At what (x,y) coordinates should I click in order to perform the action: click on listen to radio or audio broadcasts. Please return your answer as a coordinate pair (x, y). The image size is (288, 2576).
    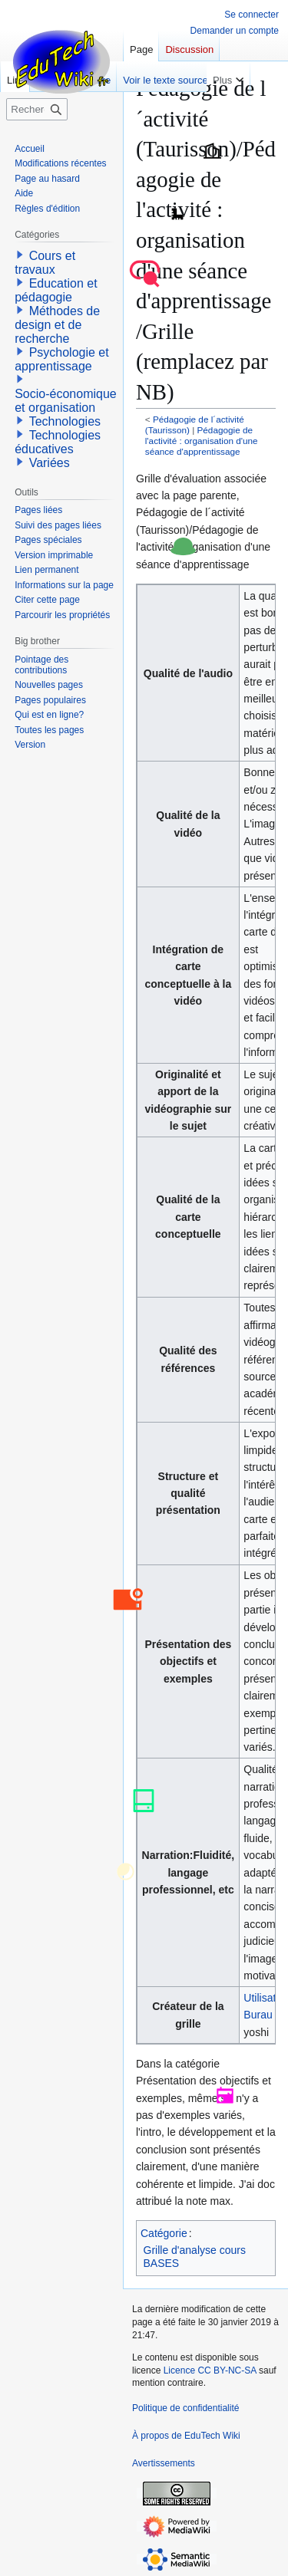
    Looking at the image, I should click on (225, 2096).